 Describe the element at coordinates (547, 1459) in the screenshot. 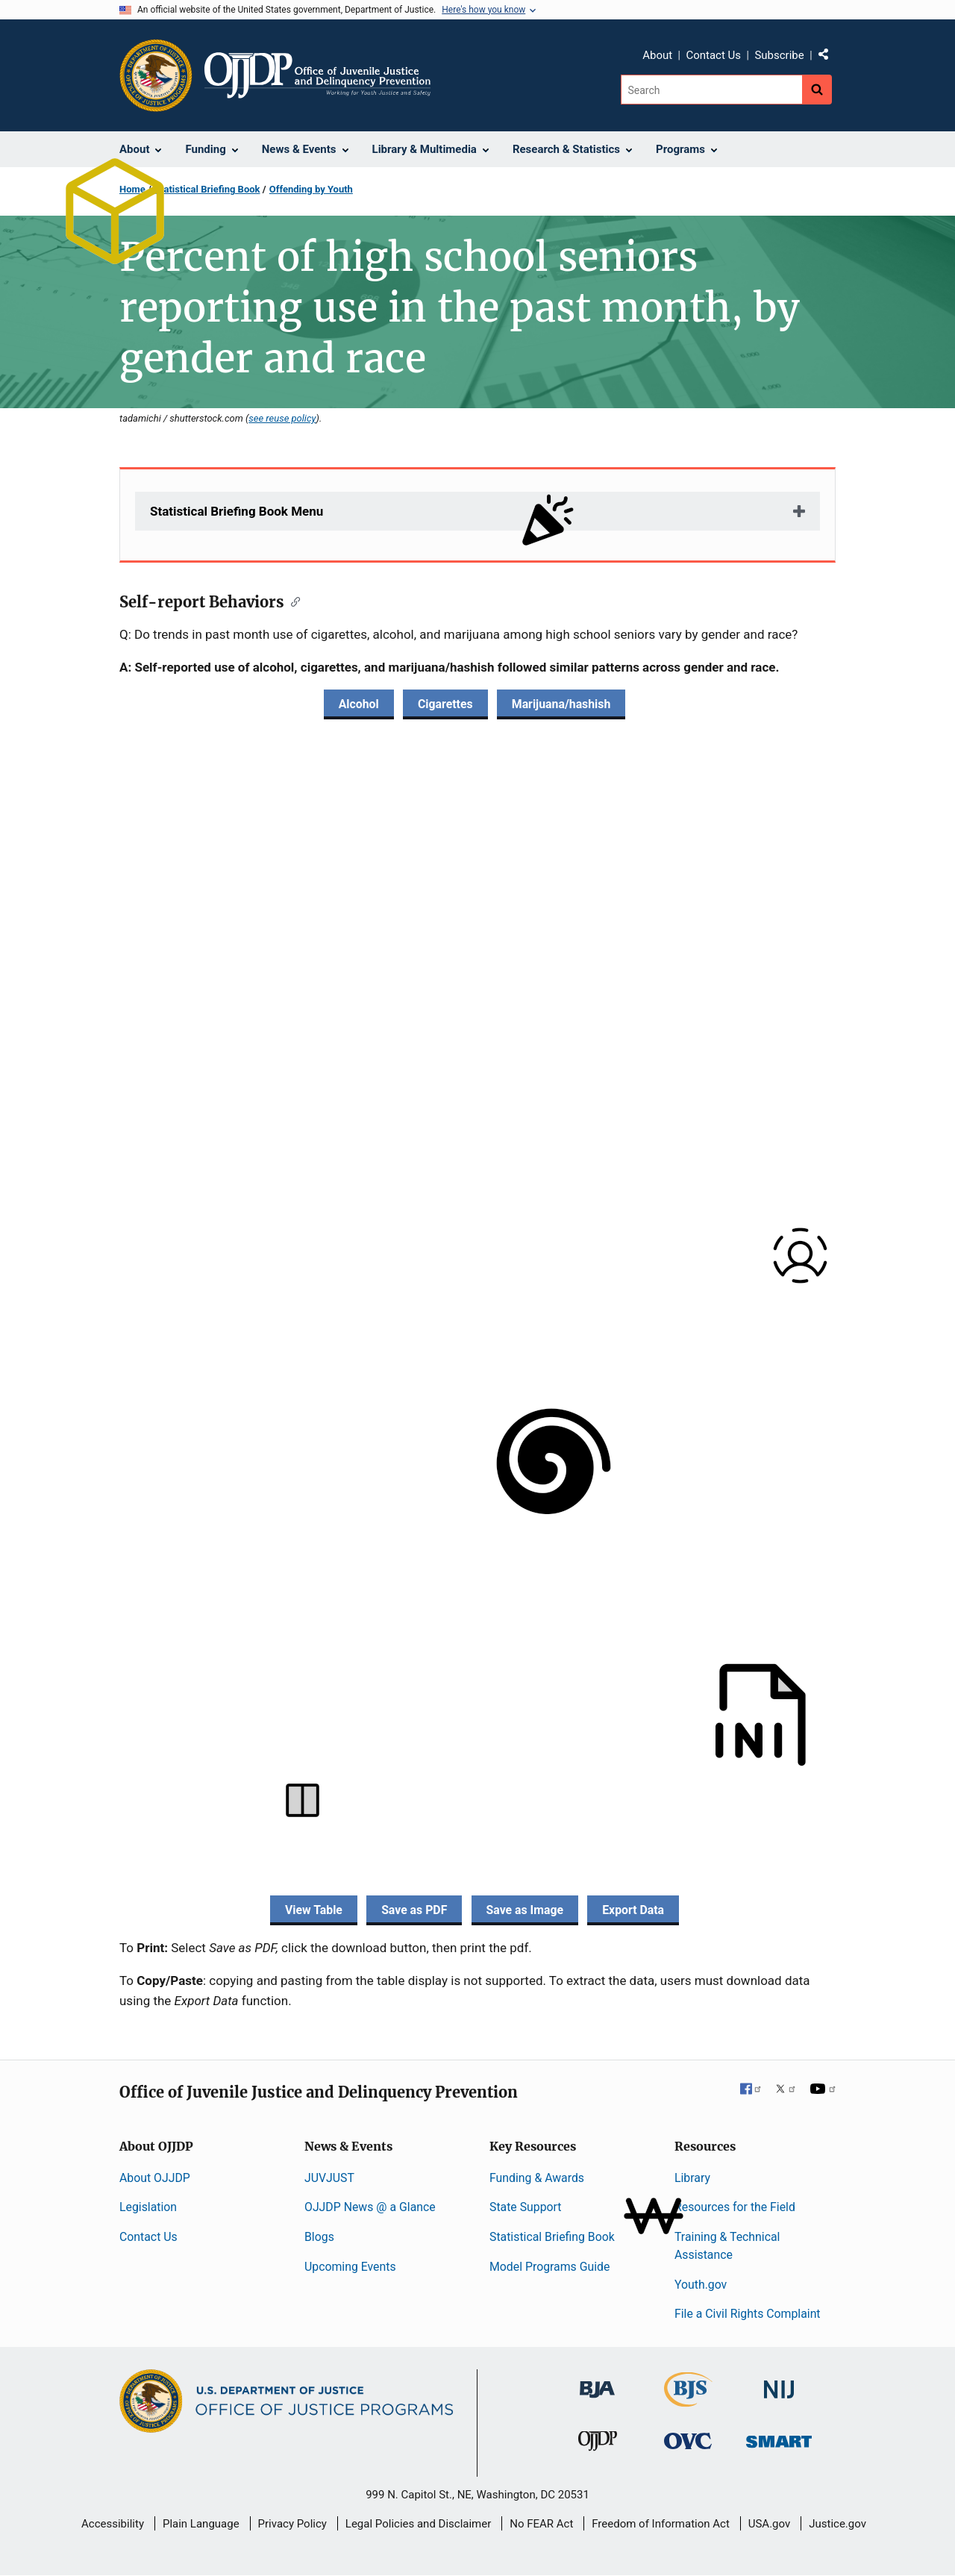

I see `indicates loading or processing content` at that location.